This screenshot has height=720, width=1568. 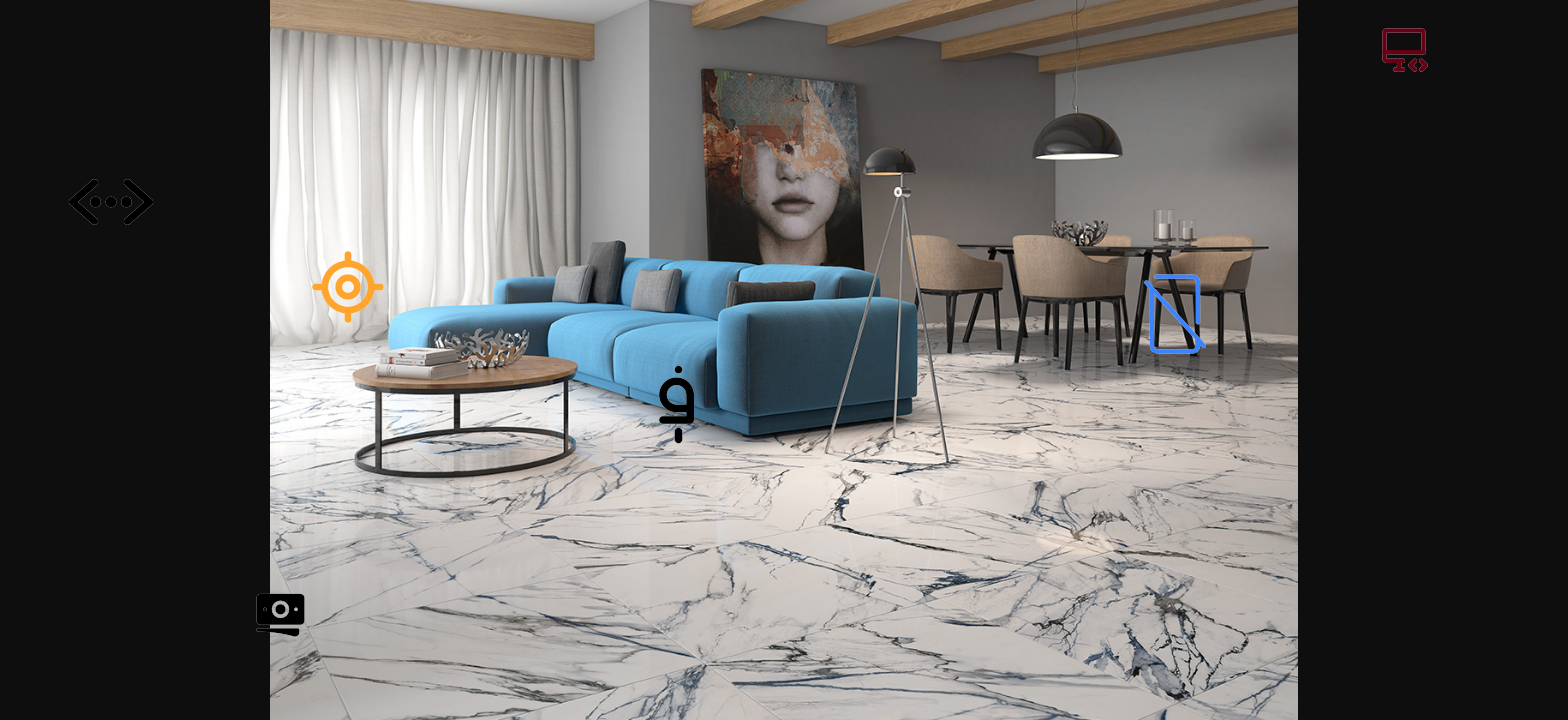 I want to click on view your wallet or account balance, so click(x=280, y=614).